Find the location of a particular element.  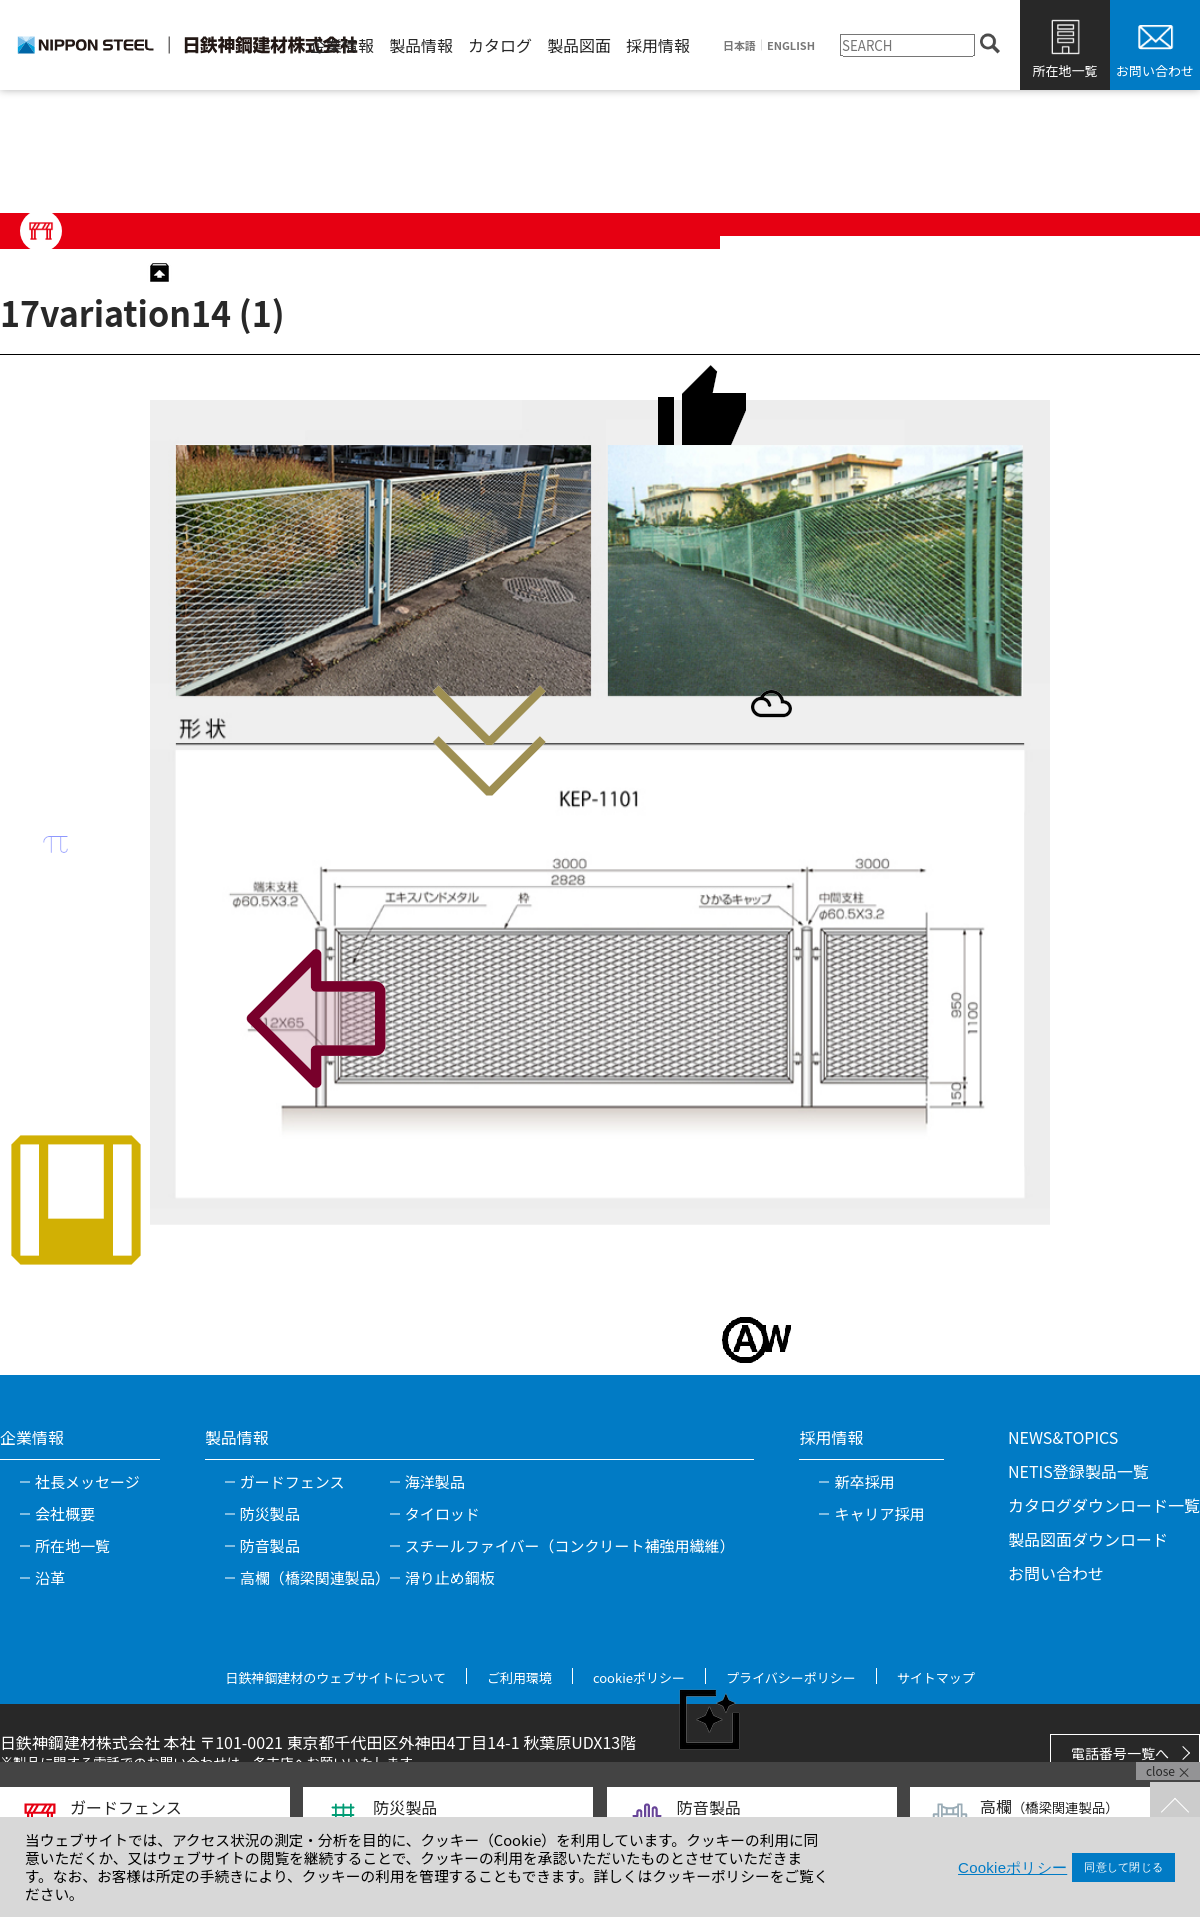

like or upvote this content is located at coordinates (702, 409).